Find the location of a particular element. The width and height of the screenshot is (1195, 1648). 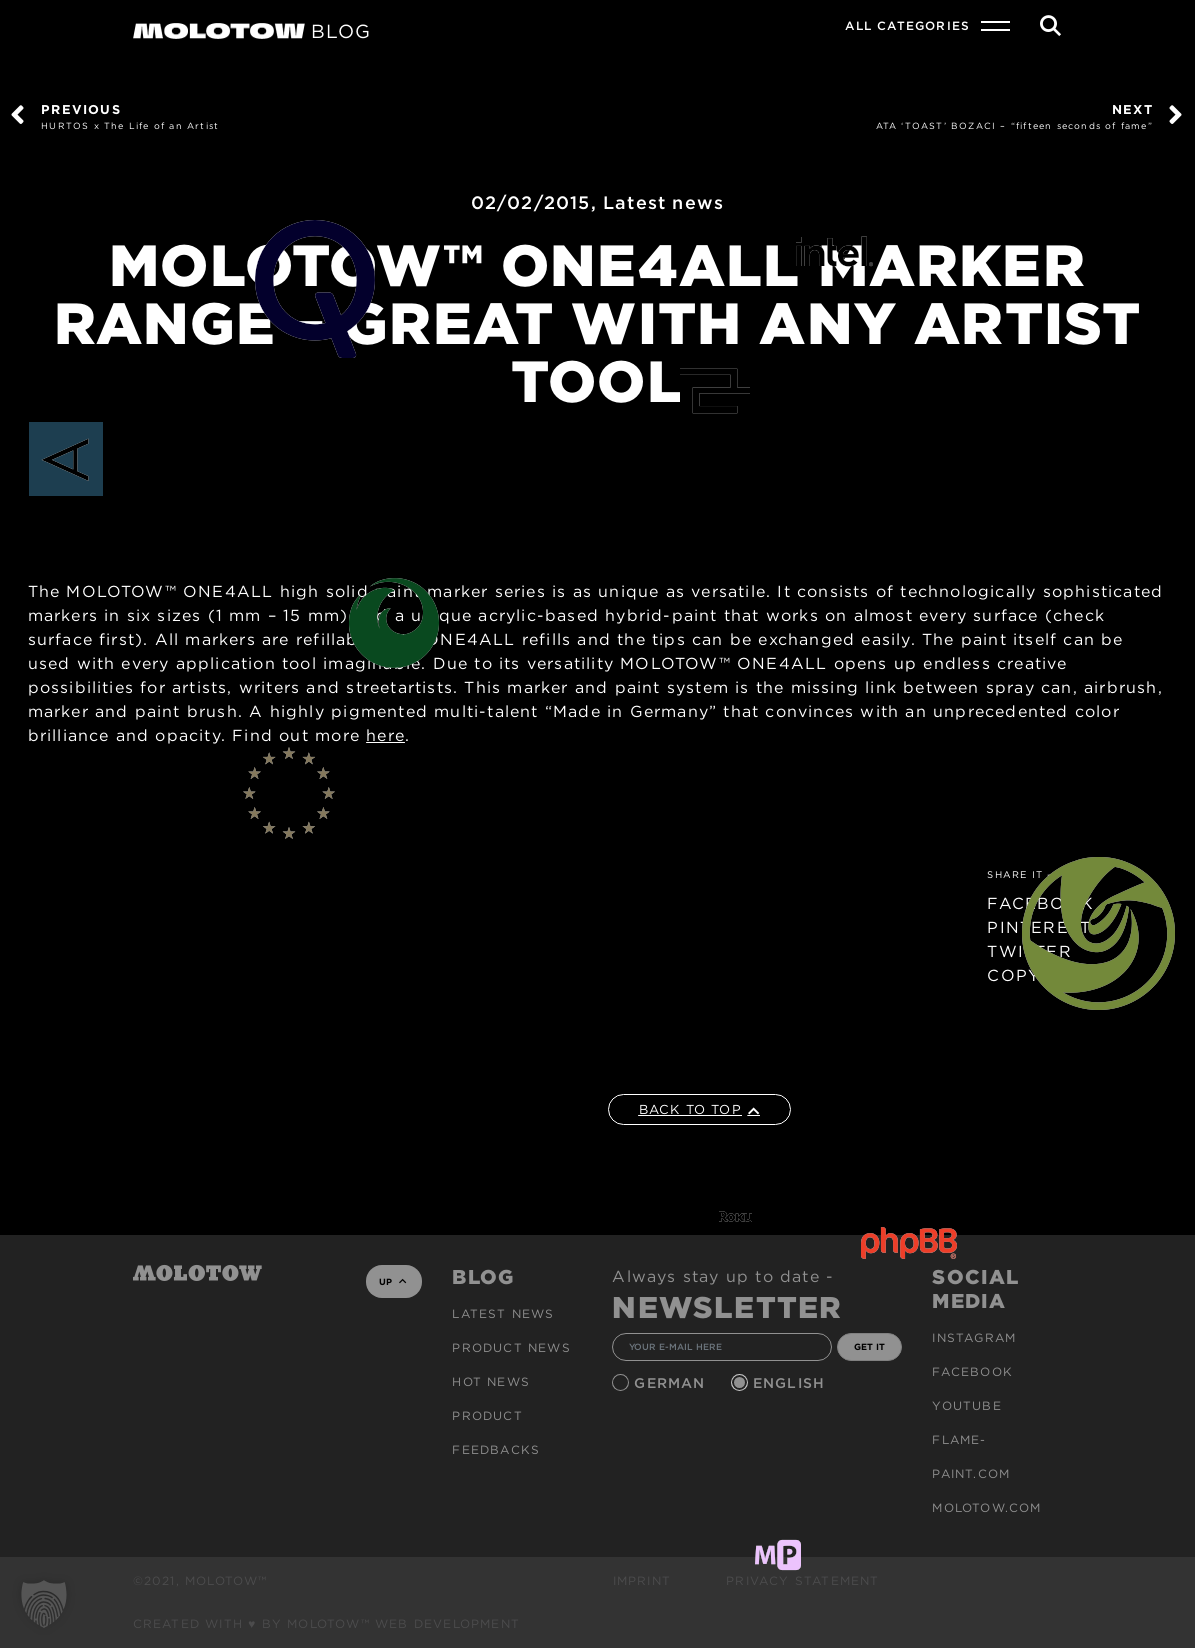

open Firefox browser is located at coordinates (394, 623).